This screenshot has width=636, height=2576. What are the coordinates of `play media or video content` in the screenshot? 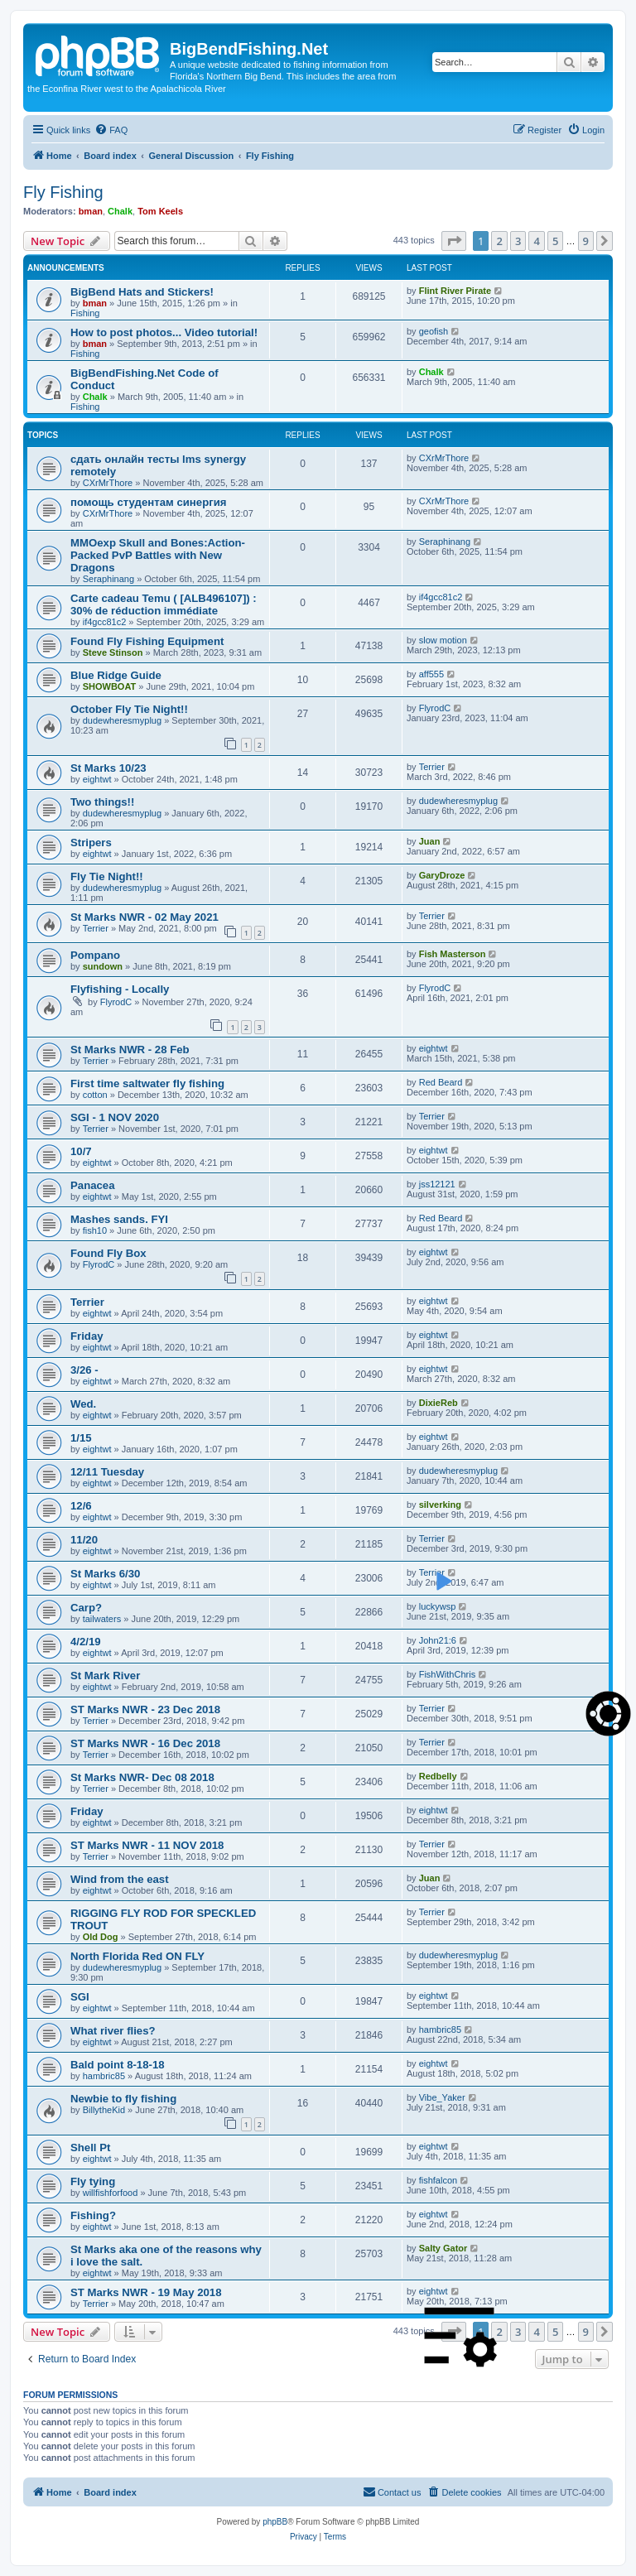 It's located at (442, 1581).